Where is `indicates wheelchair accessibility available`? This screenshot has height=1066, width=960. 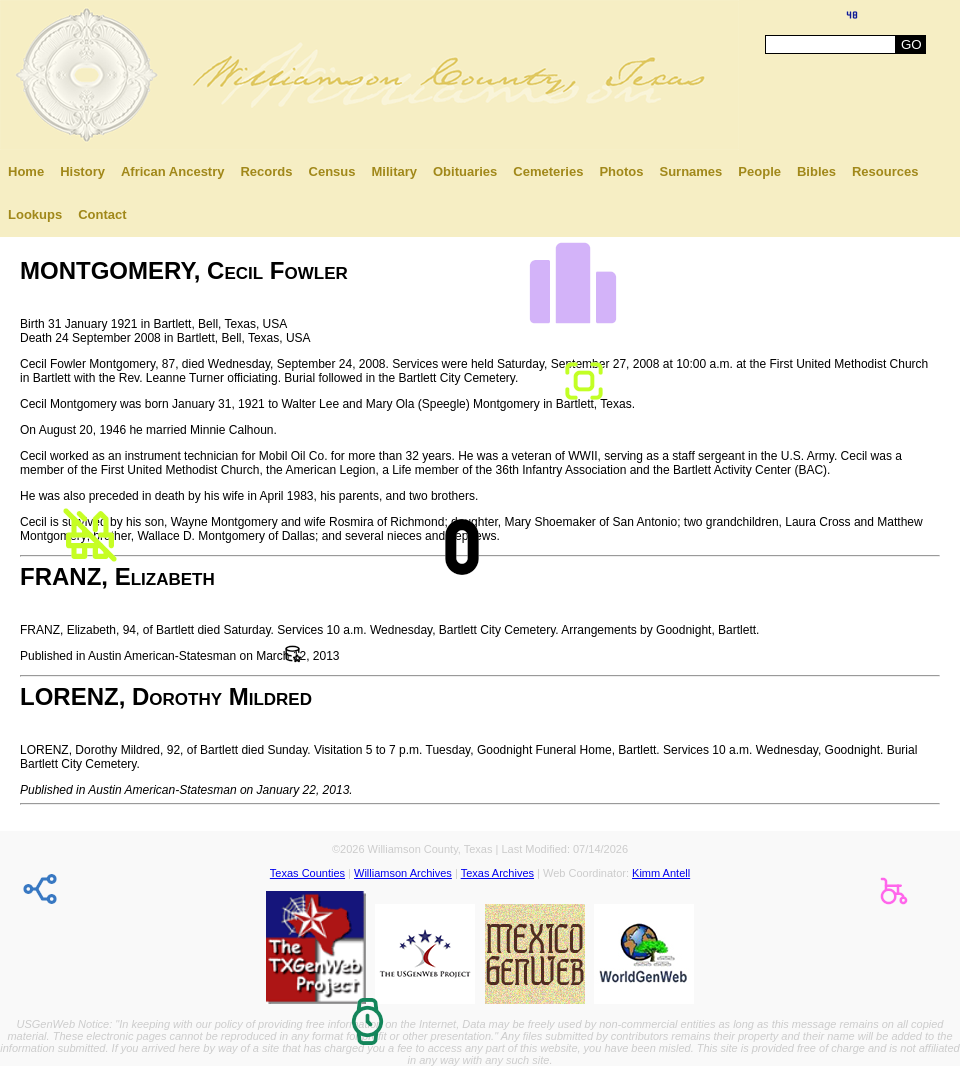 indicates wheelchair accessibility available is located at coordinates (894, 891).